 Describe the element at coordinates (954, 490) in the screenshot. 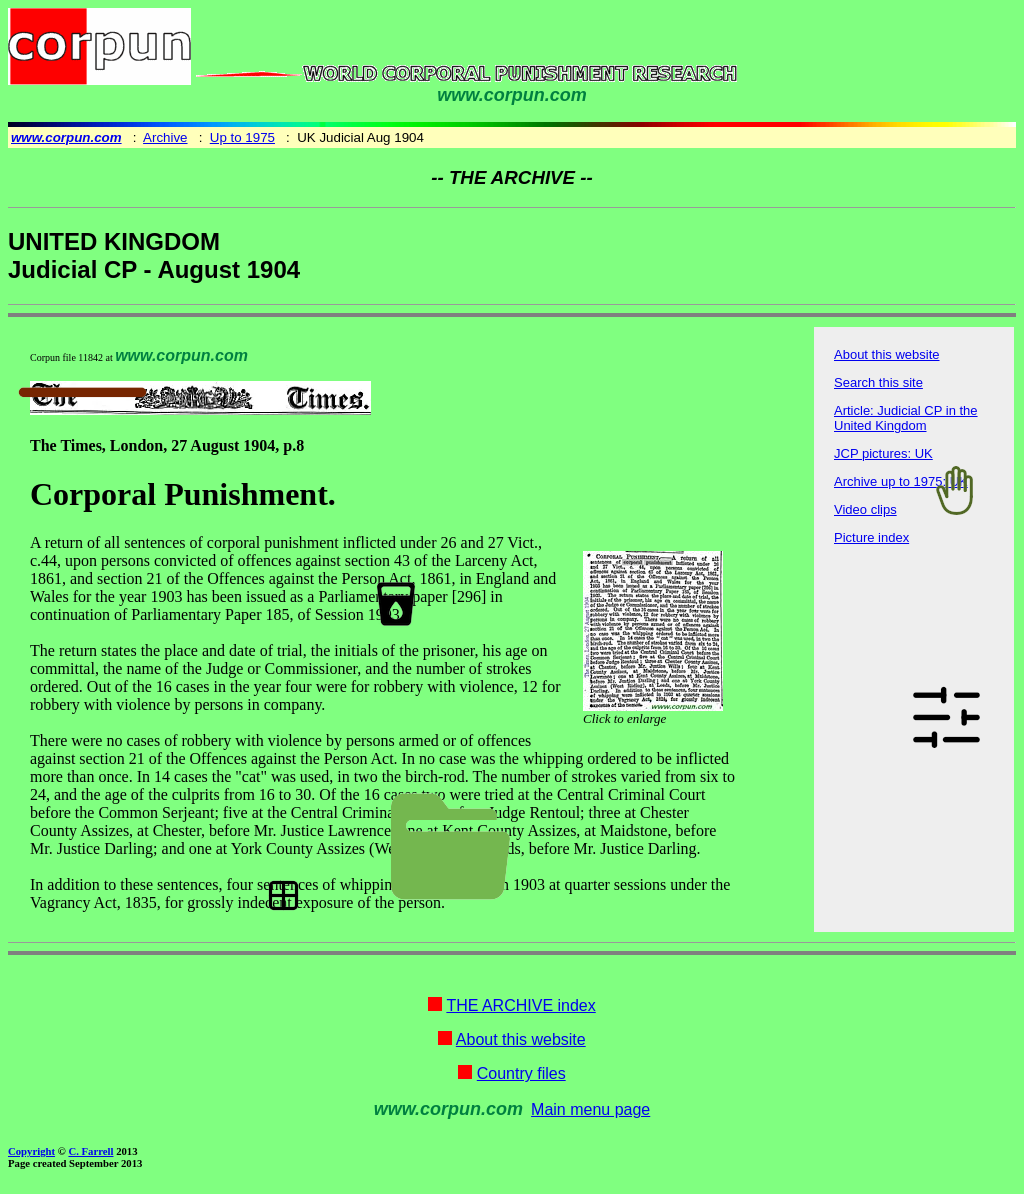

I see `stop or halt an action` at that location.